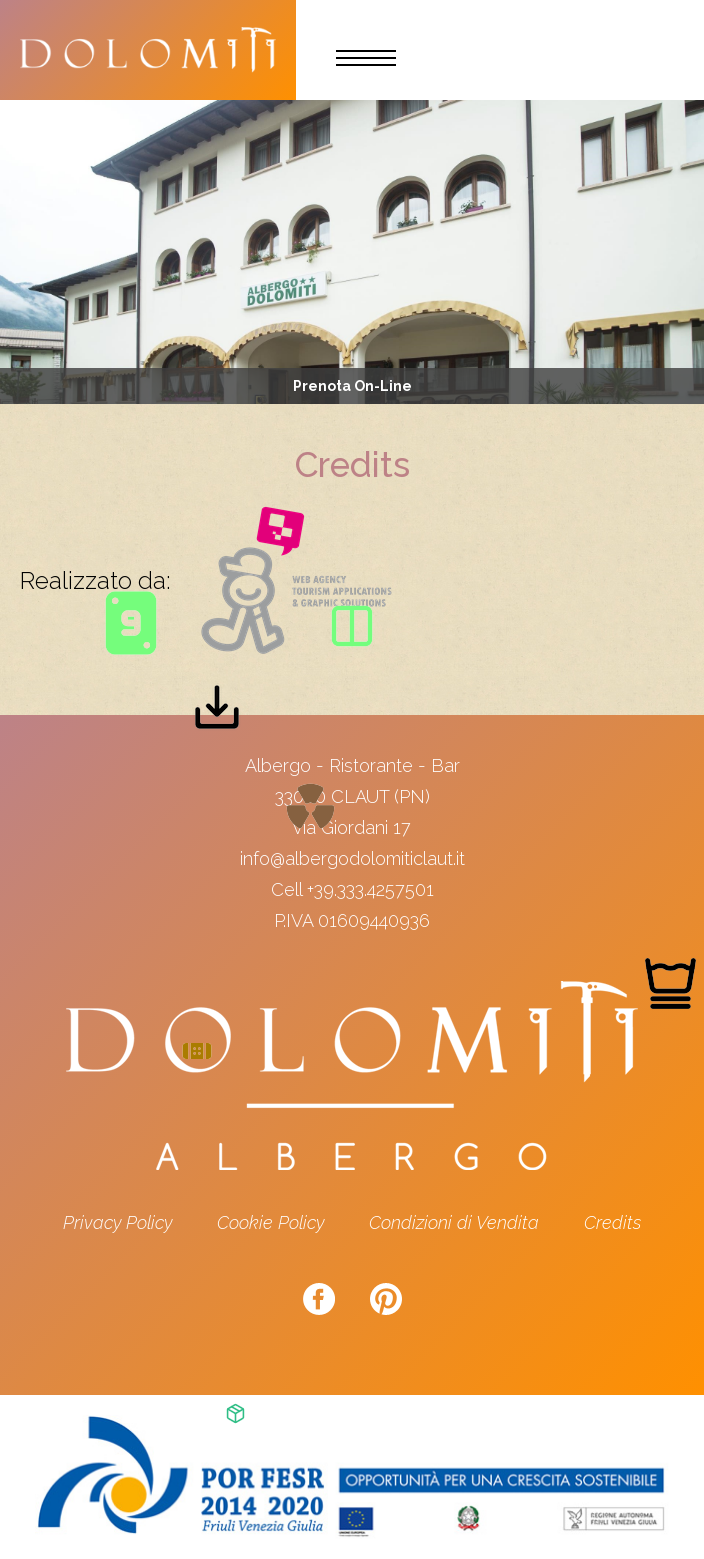 The height and width of the screenshot is (1559, 704). What do you see at coordinates (217, 707) in the screenshot?
I see `download file to device` at bounding box center [217, 707].